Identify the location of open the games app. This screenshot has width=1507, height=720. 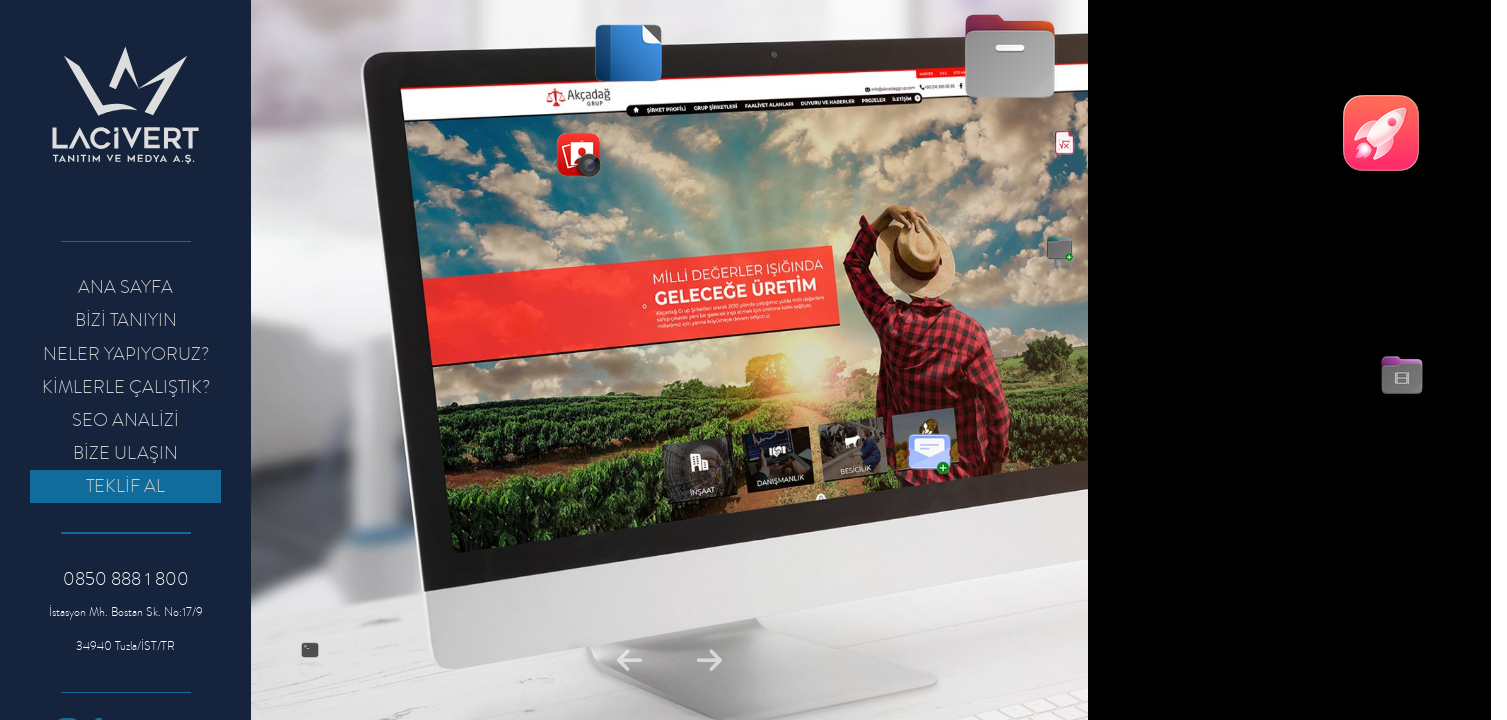
(1381, 133).